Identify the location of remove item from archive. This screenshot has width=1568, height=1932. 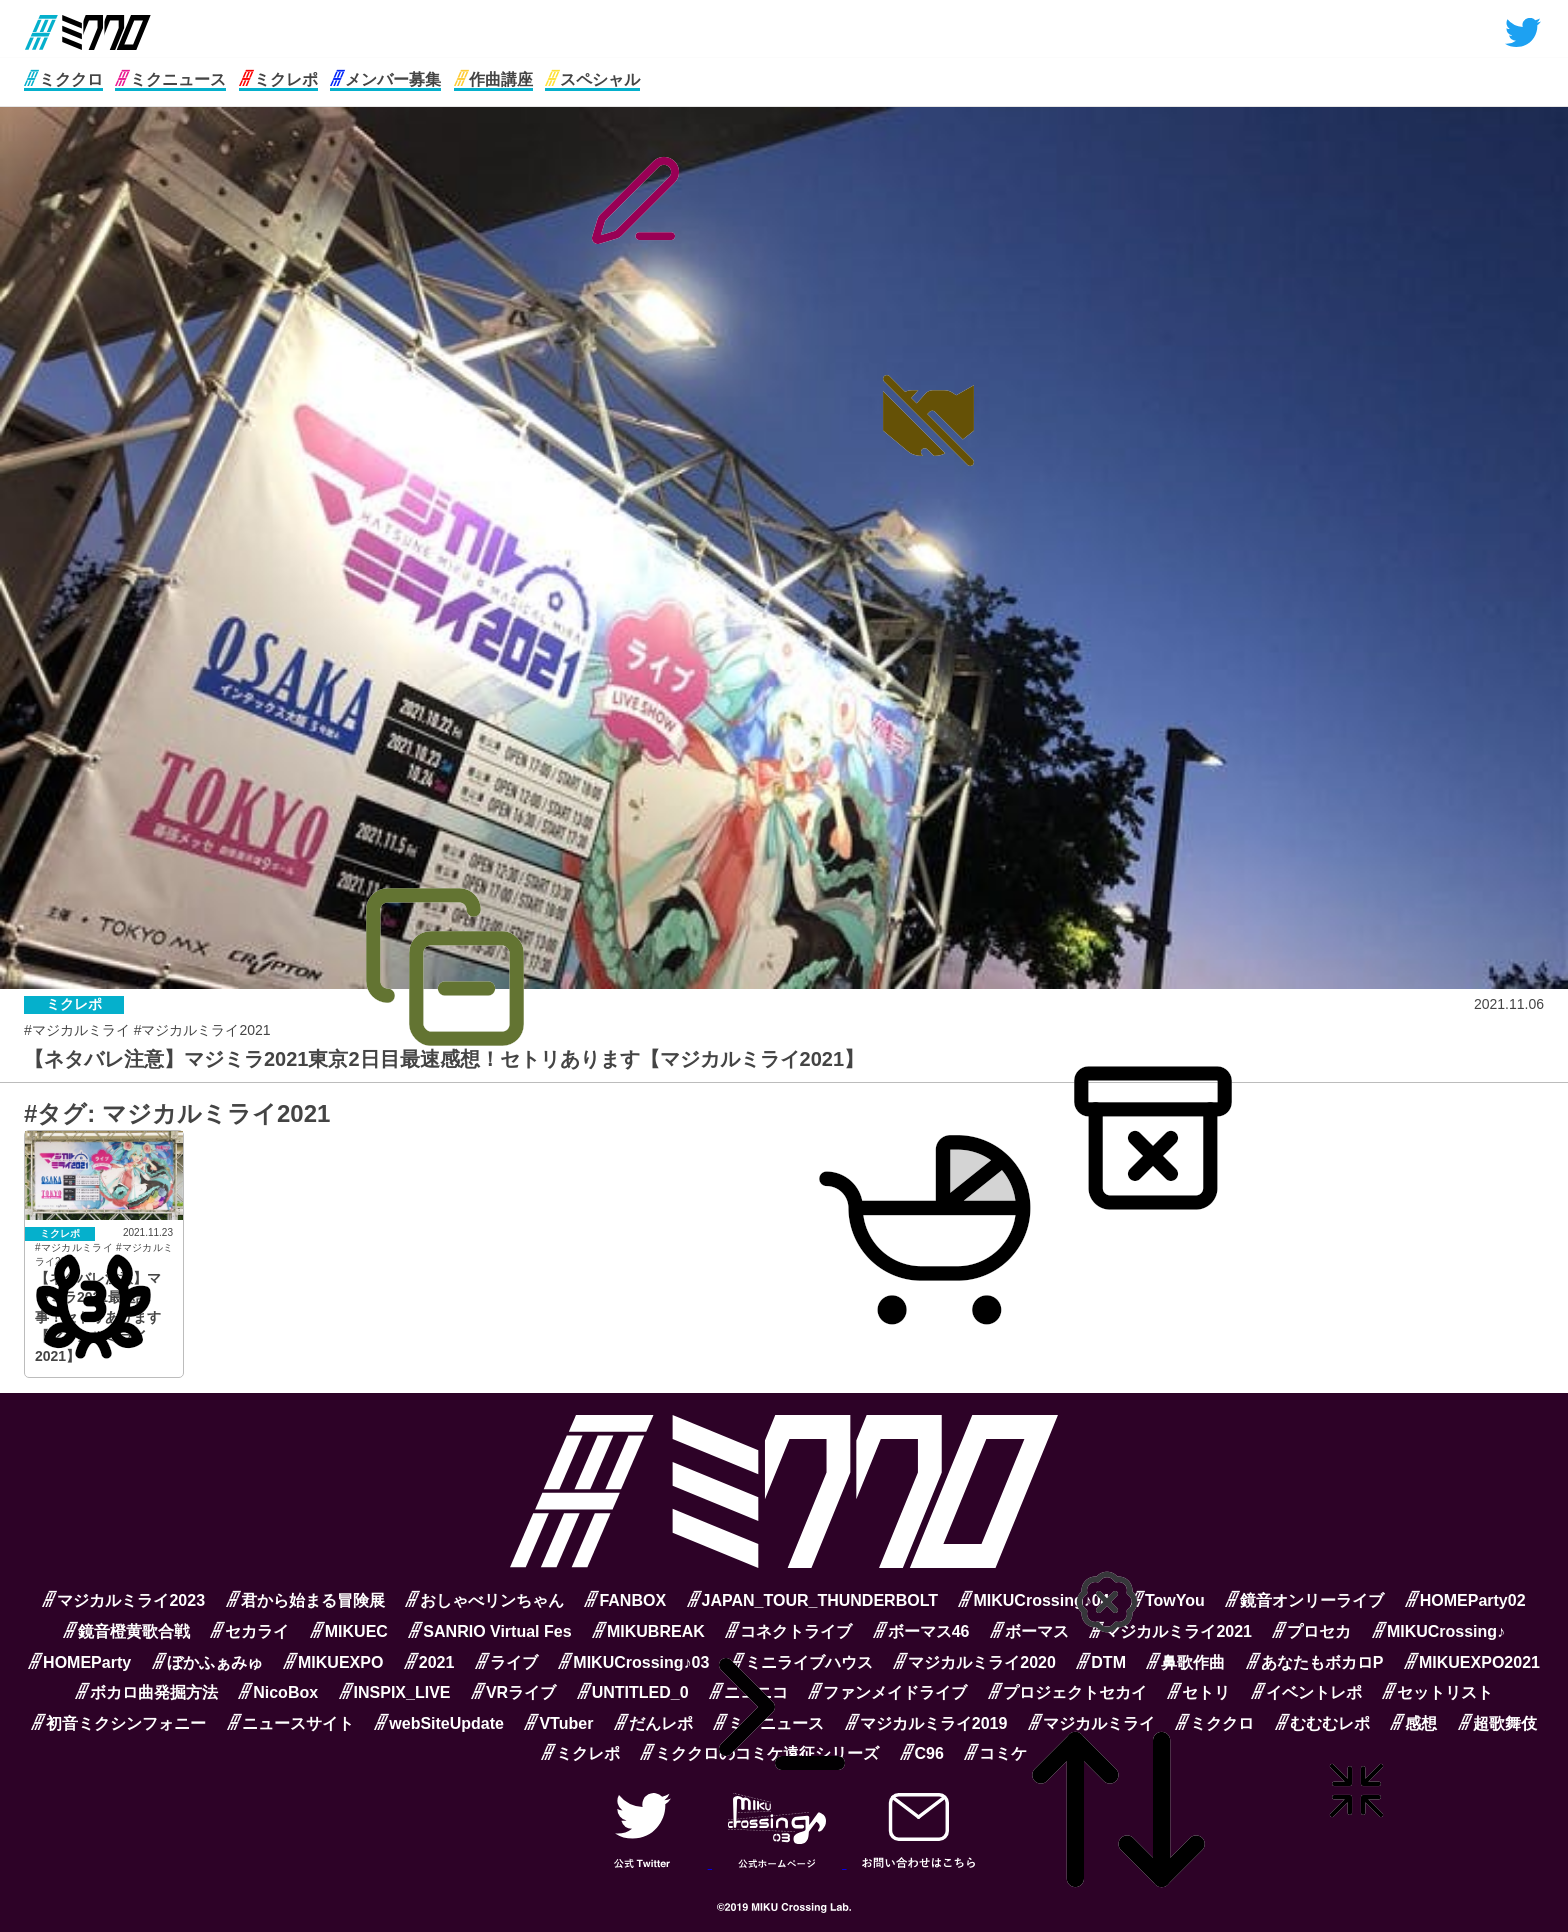
(1153, 1138).